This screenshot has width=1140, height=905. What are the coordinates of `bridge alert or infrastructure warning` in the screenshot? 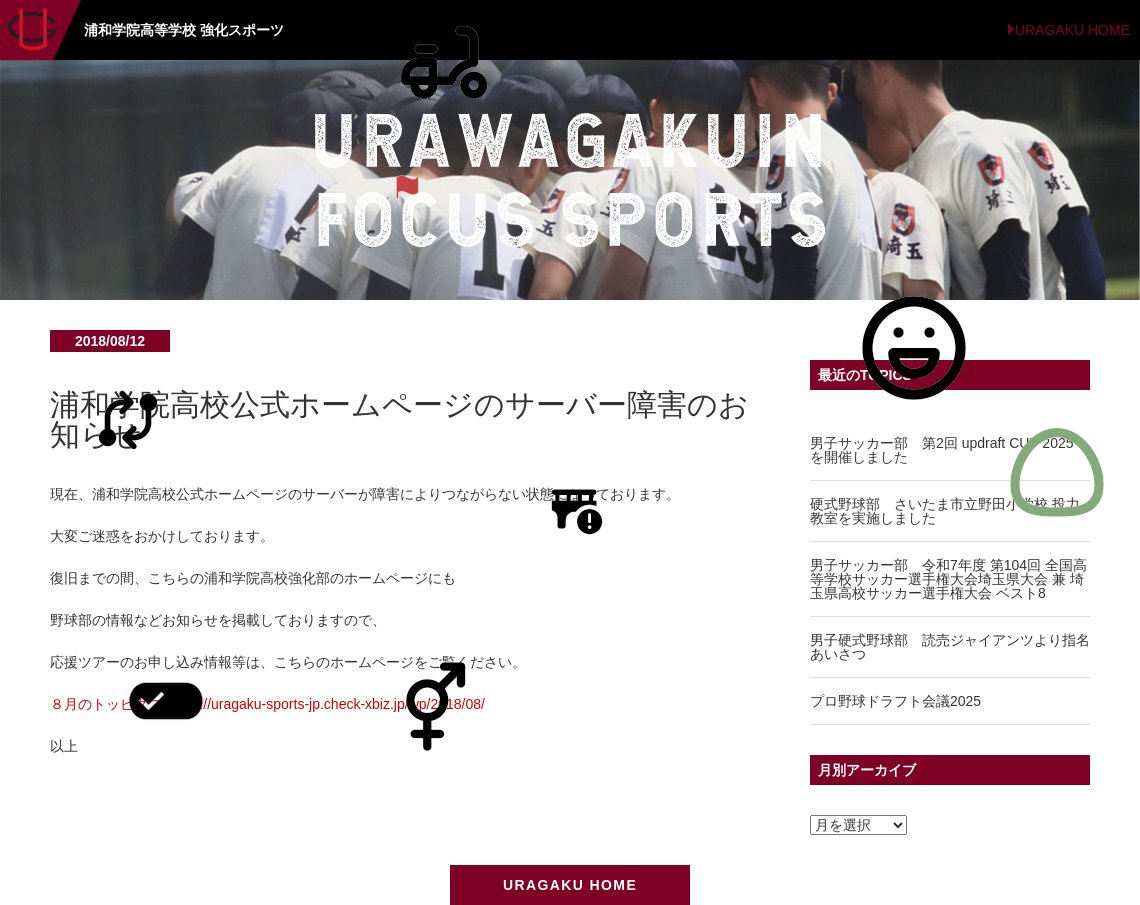 It's located at (577, 509).